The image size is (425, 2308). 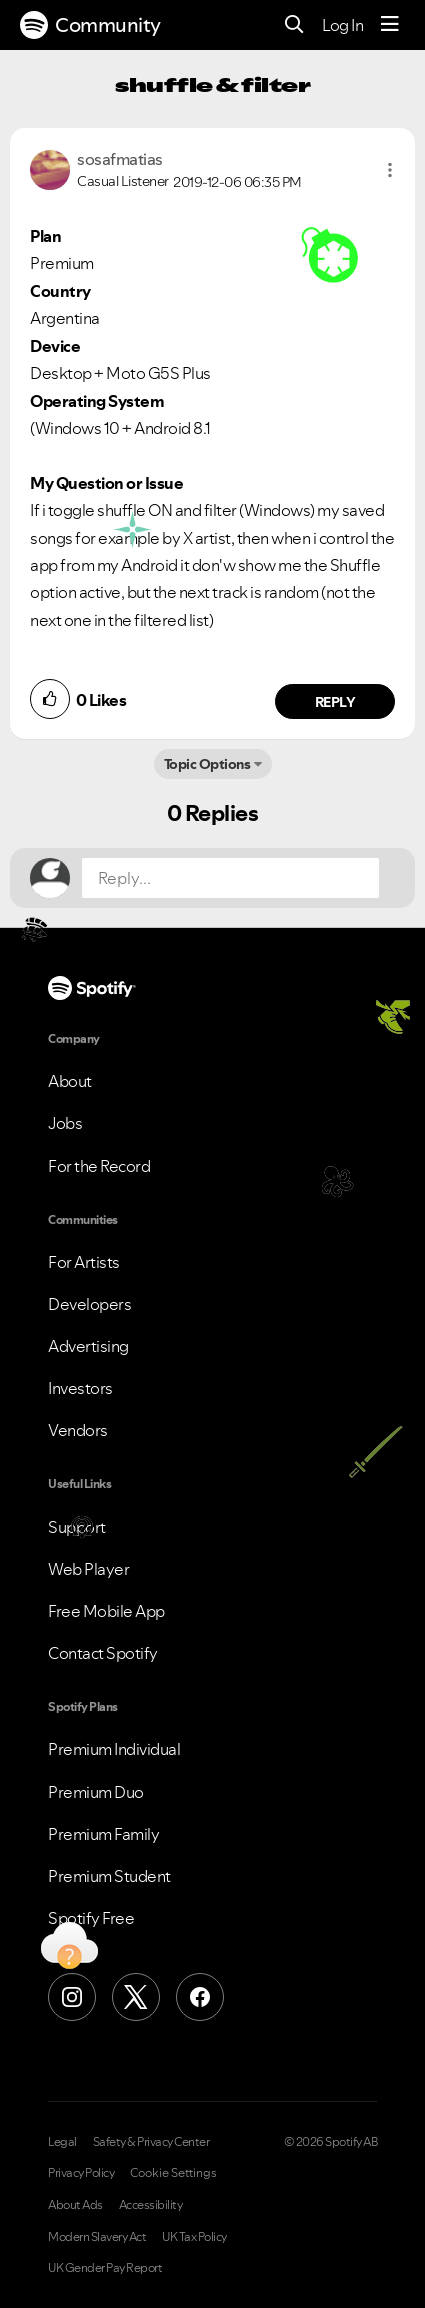 What do you see at coordinates (82, 1527) in the screenshot?
I see `indicates unknown or uncertain status` at bounding box center [82, 1527].